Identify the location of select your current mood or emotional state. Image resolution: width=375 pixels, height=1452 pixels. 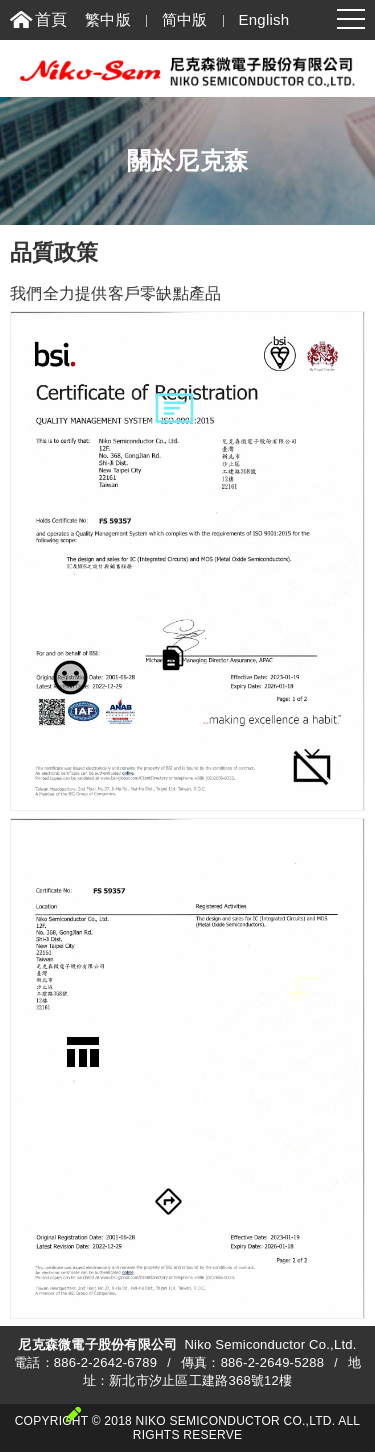
(70, 677).